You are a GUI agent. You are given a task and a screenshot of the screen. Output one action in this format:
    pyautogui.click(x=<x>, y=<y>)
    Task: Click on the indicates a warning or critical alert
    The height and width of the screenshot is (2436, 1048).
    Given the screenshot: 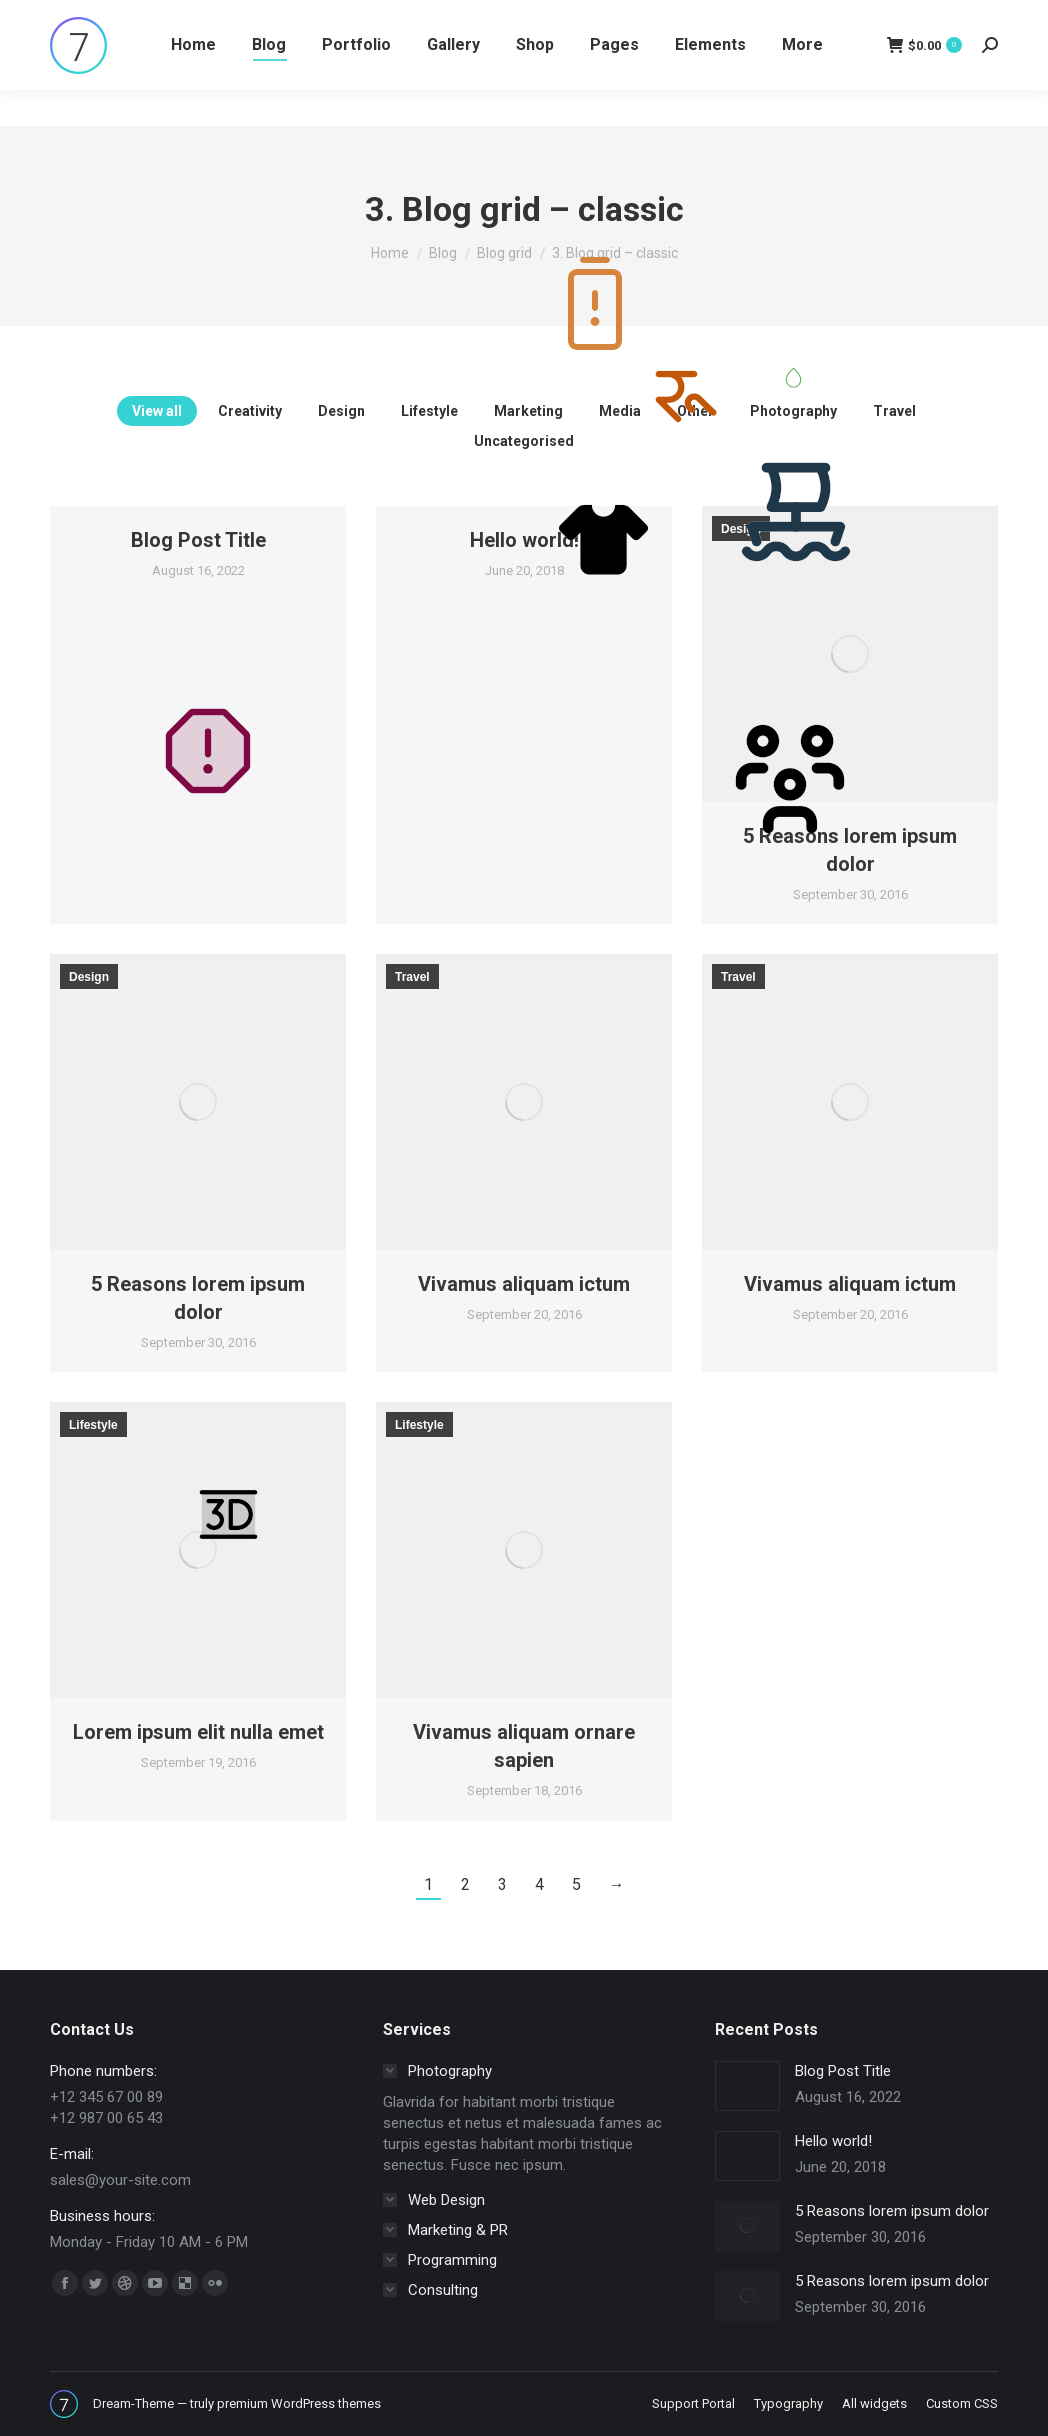 What is the action you would take?
    pyautogui.click(x=208, y=751)
    